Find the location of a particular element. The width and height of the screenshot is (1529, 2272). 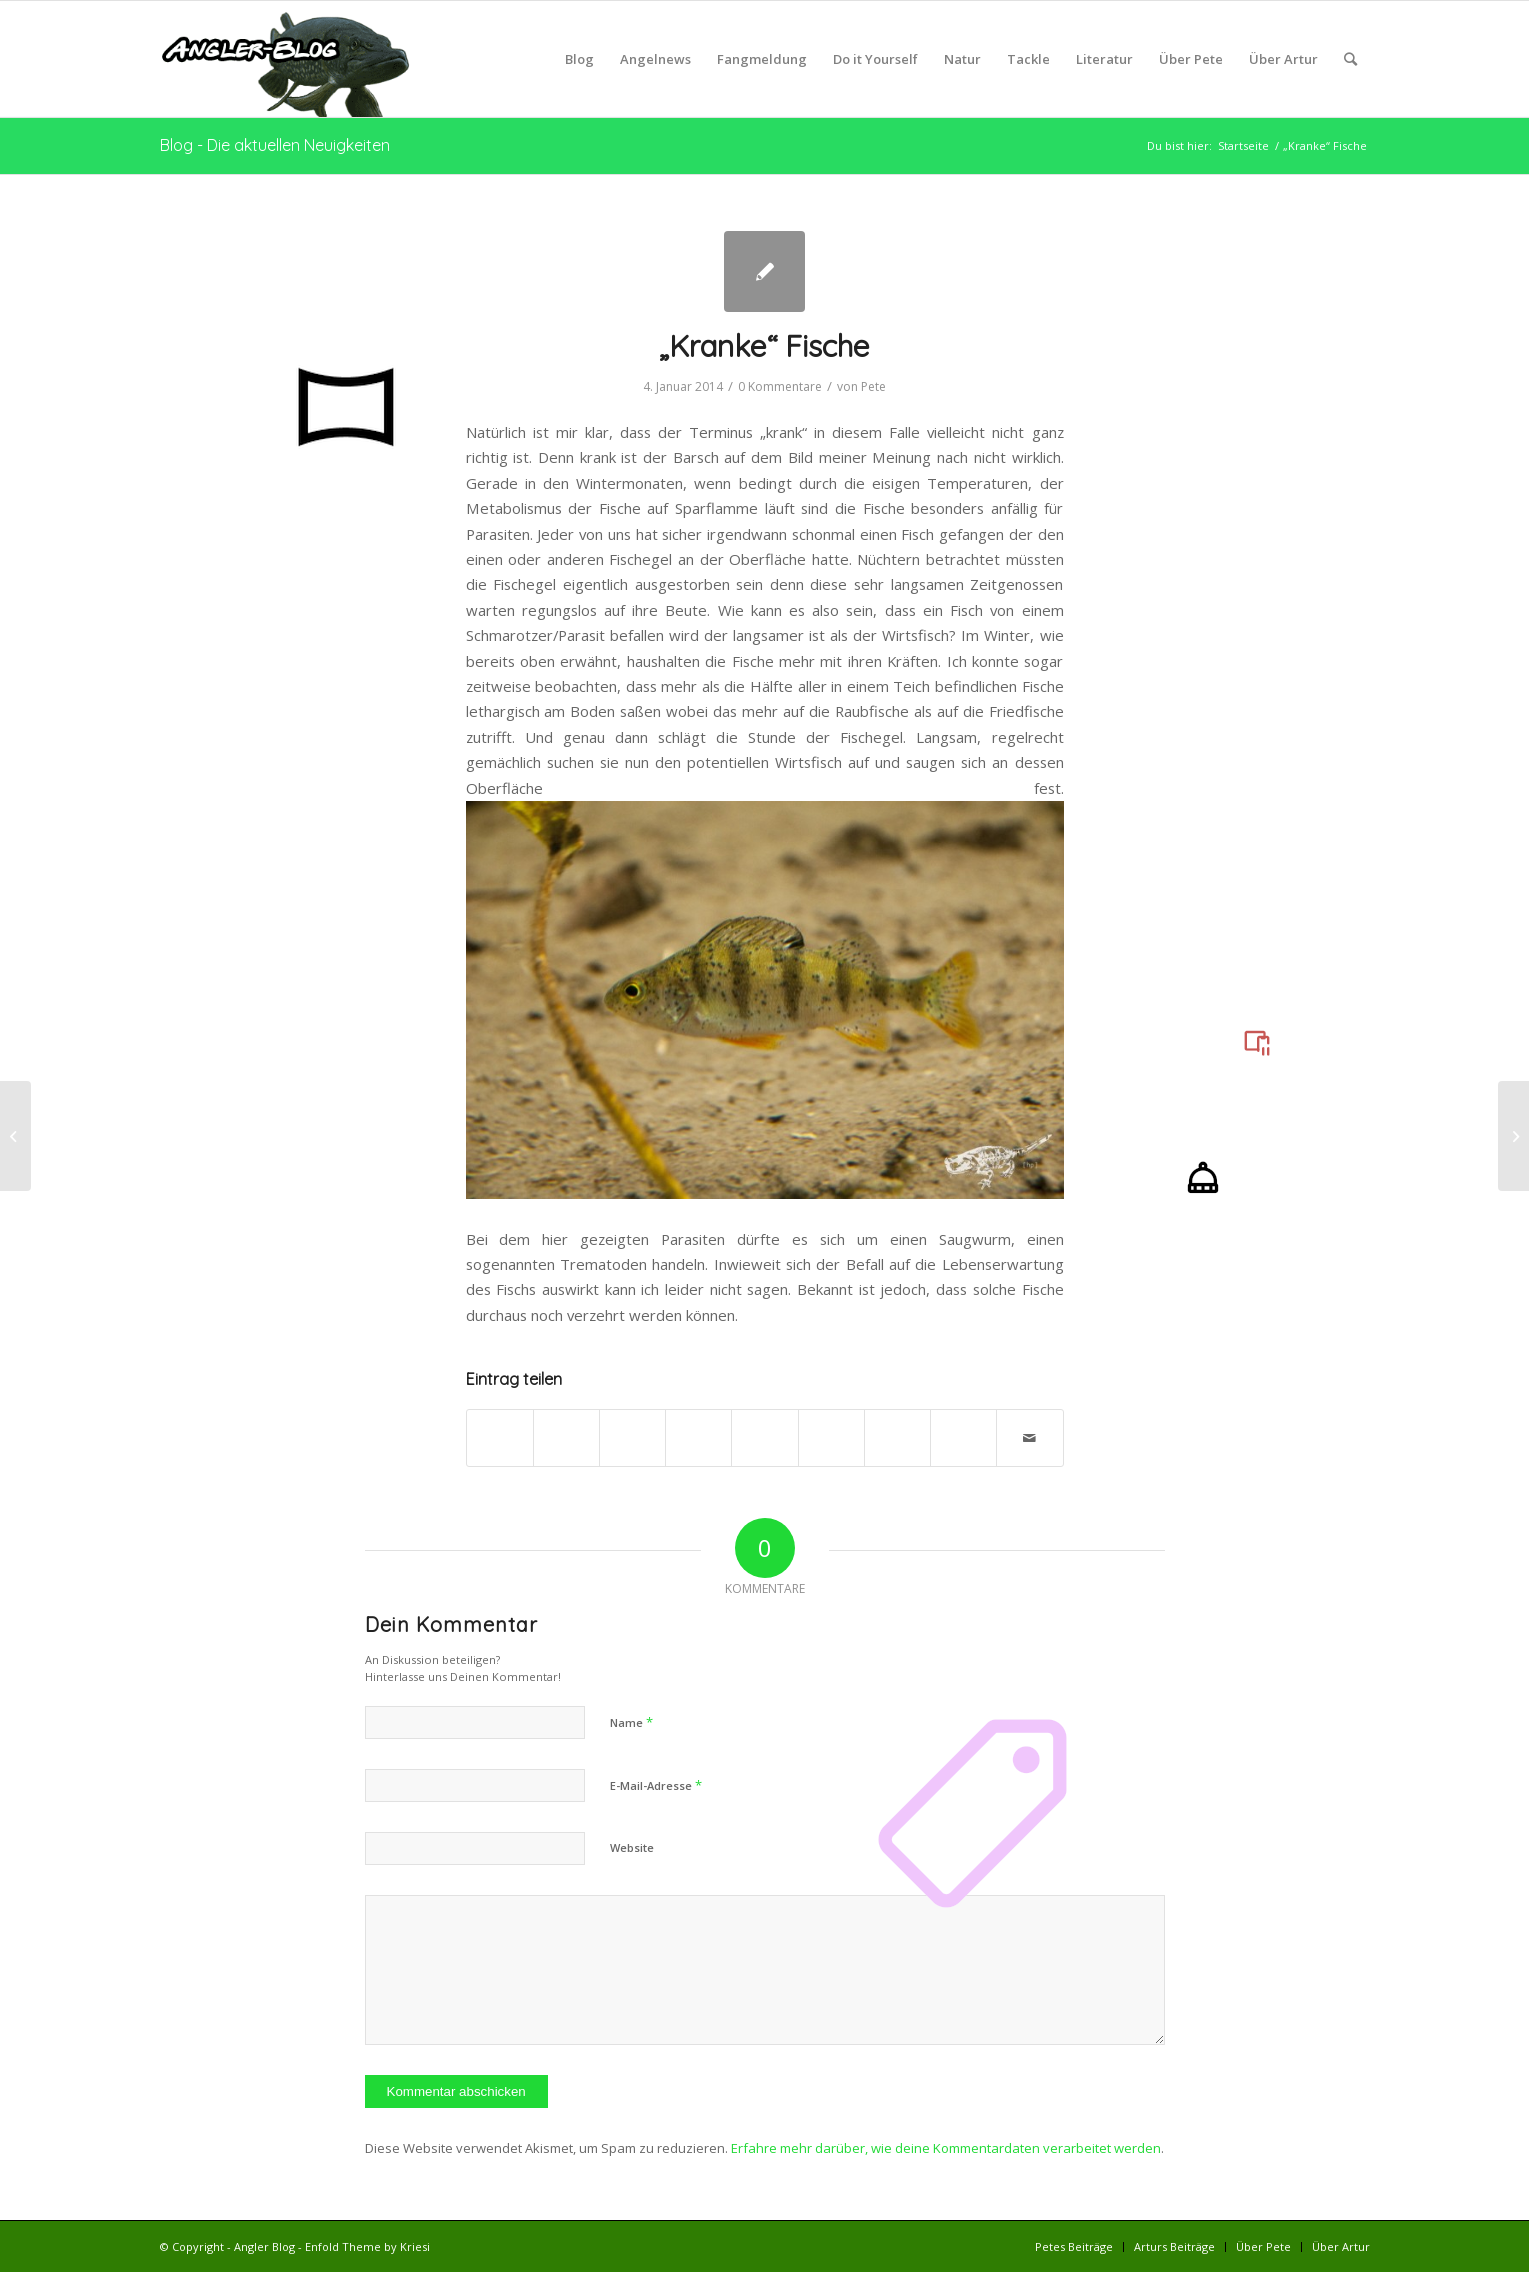

add a tag or label to an item is located at coordinates (972, 1813).